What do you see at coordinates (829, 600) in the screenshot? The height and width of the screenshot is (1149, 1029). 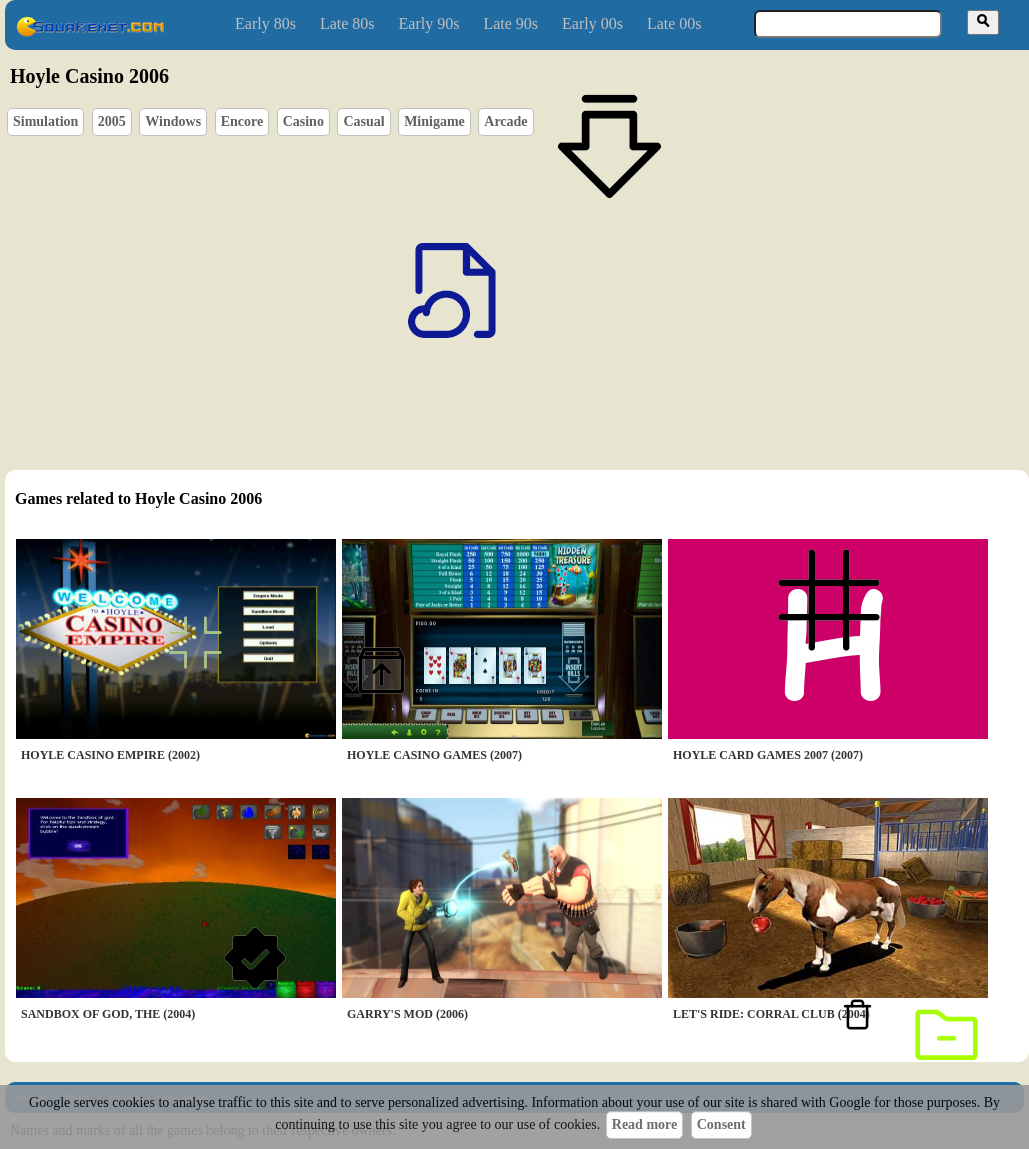 I see `view or browse hashtags` at bounding box center [829, 600].